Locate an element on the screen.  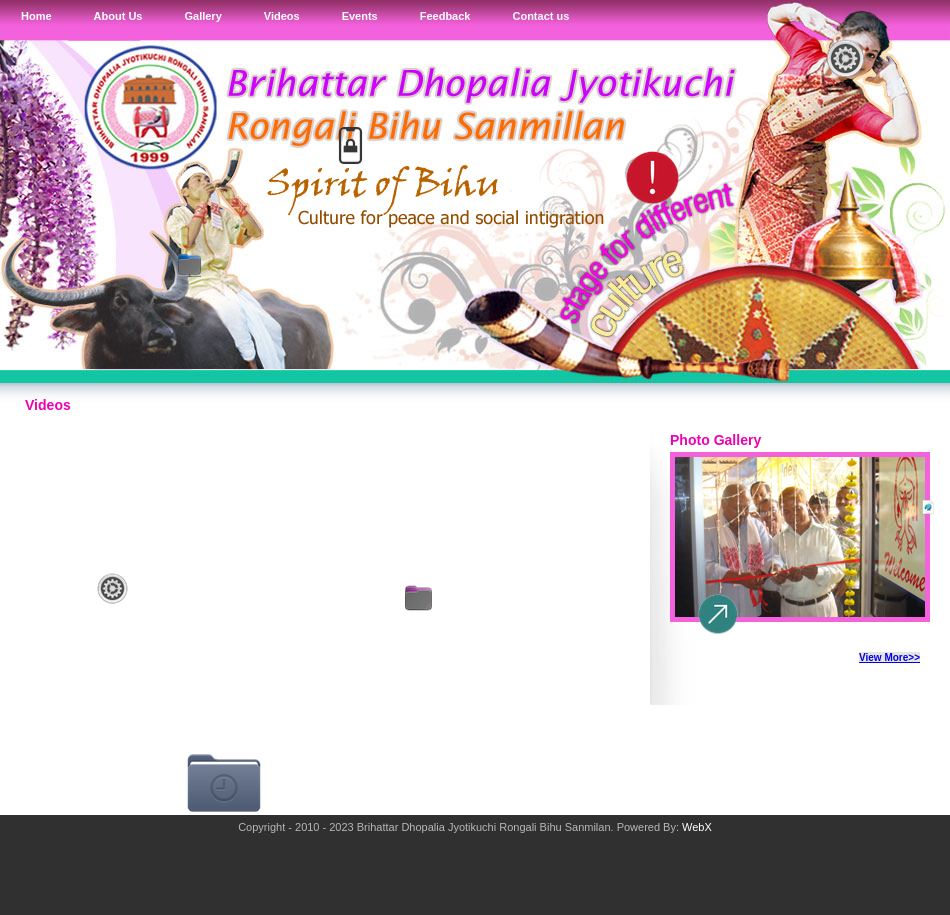
access a remote or network folder is located at coordinates (189, 265).